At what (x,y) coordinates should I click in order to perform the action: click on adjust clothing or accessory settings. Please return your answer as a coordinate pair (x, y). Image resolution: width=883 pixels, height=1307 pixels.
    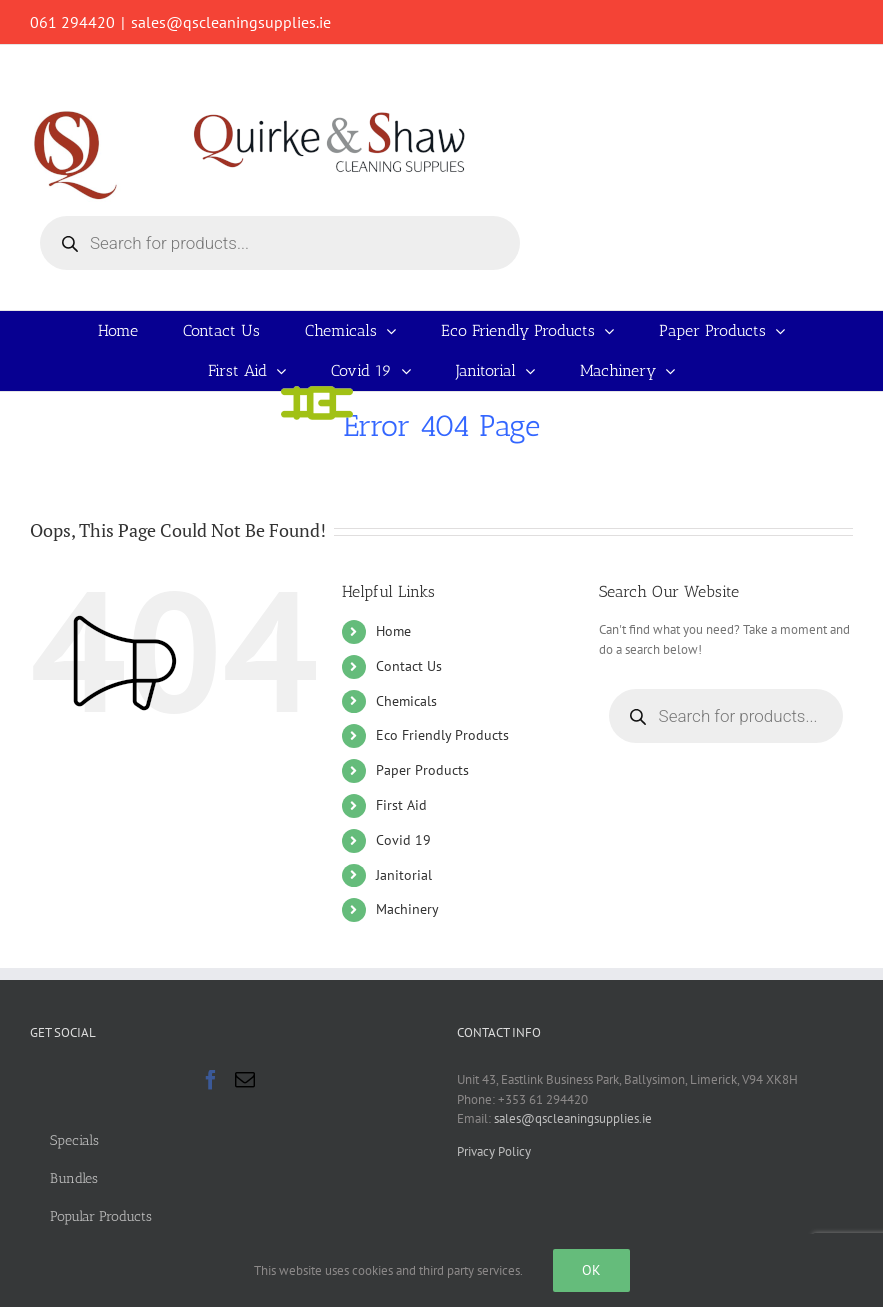
    Looking at the image, I should click on (317, 403).